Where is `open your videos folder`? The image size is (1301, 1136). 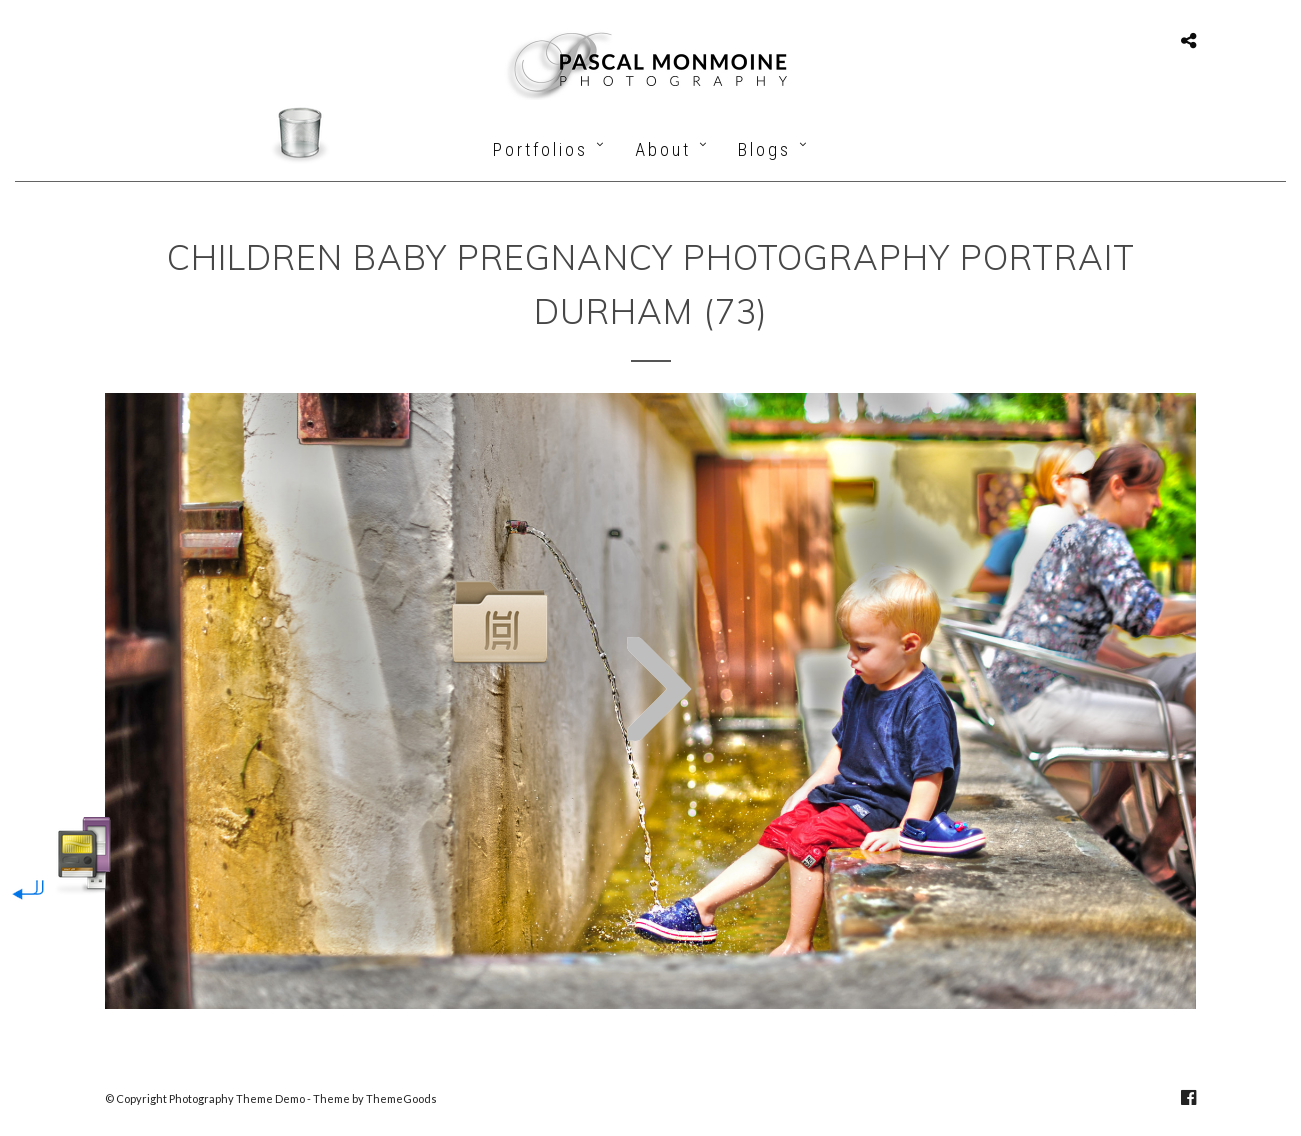 open your videos folder is located at coordinates (500, 627).